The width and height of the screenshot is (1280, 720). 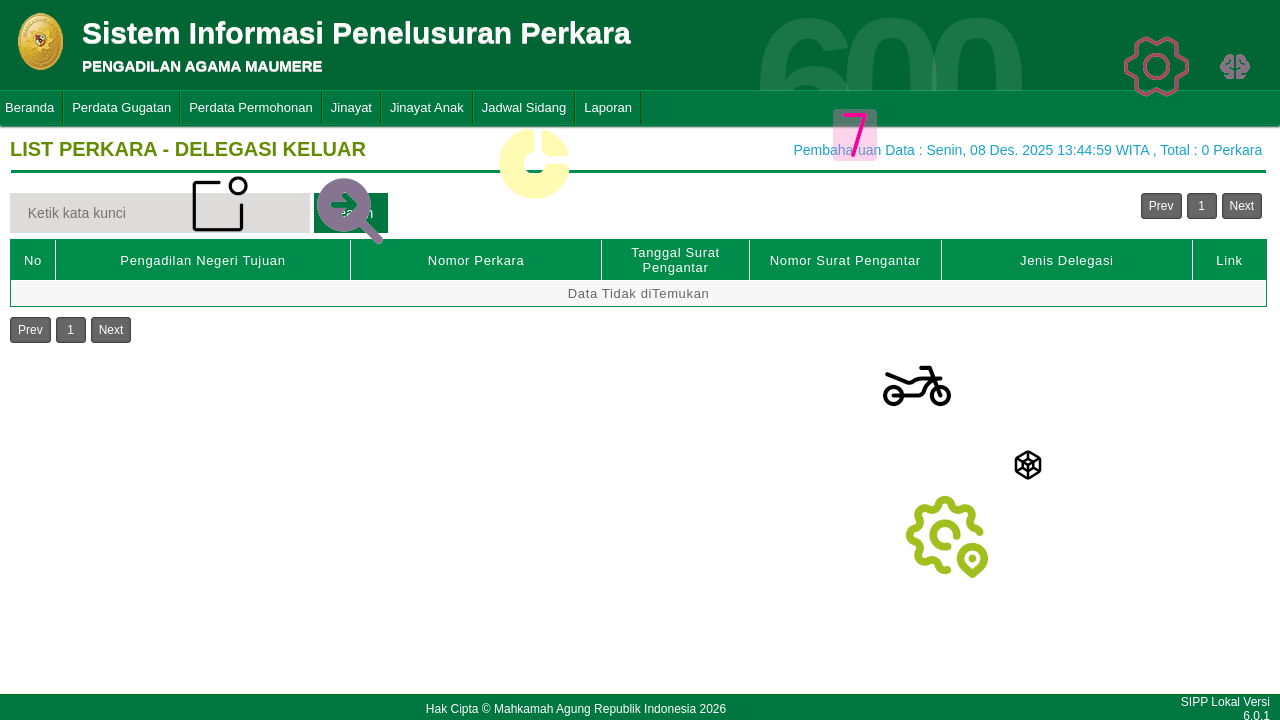 What do you see at coordinates (219, 205) in the screenshot?
I see `view notifications` at bounding box center [219, 205].